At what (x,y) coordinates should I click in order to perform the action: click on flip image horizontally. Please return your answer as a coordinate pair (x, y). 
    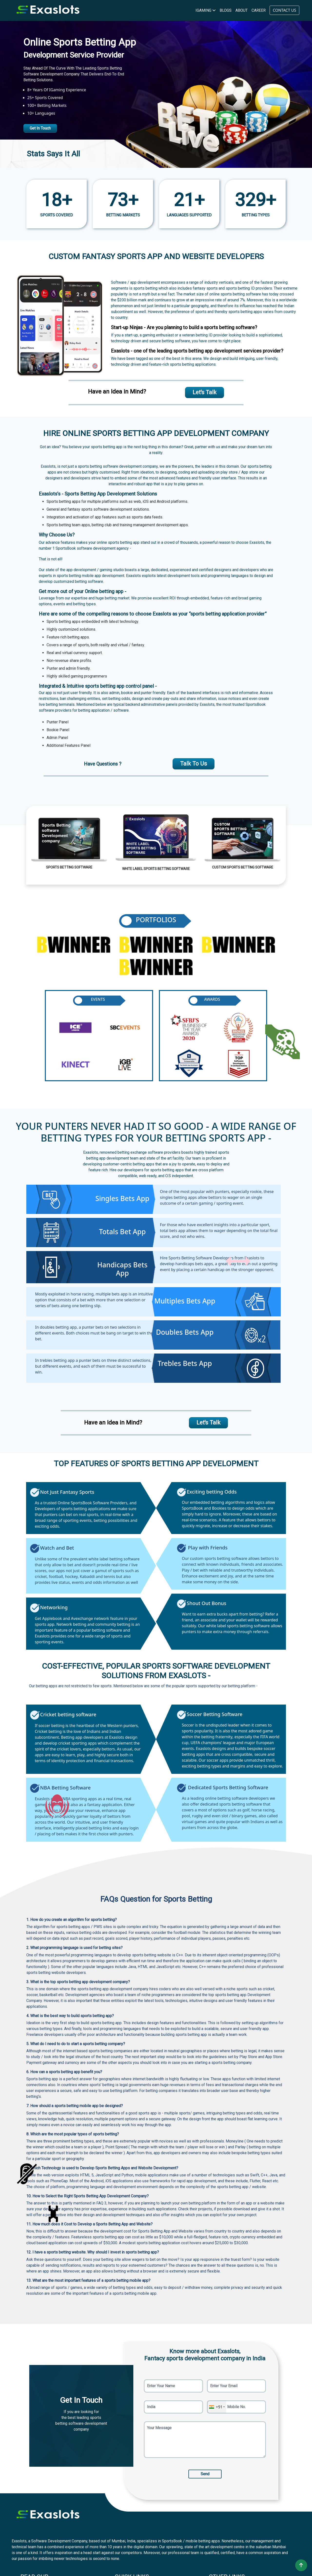
    Looking at the image, I should click on (238, 1261).